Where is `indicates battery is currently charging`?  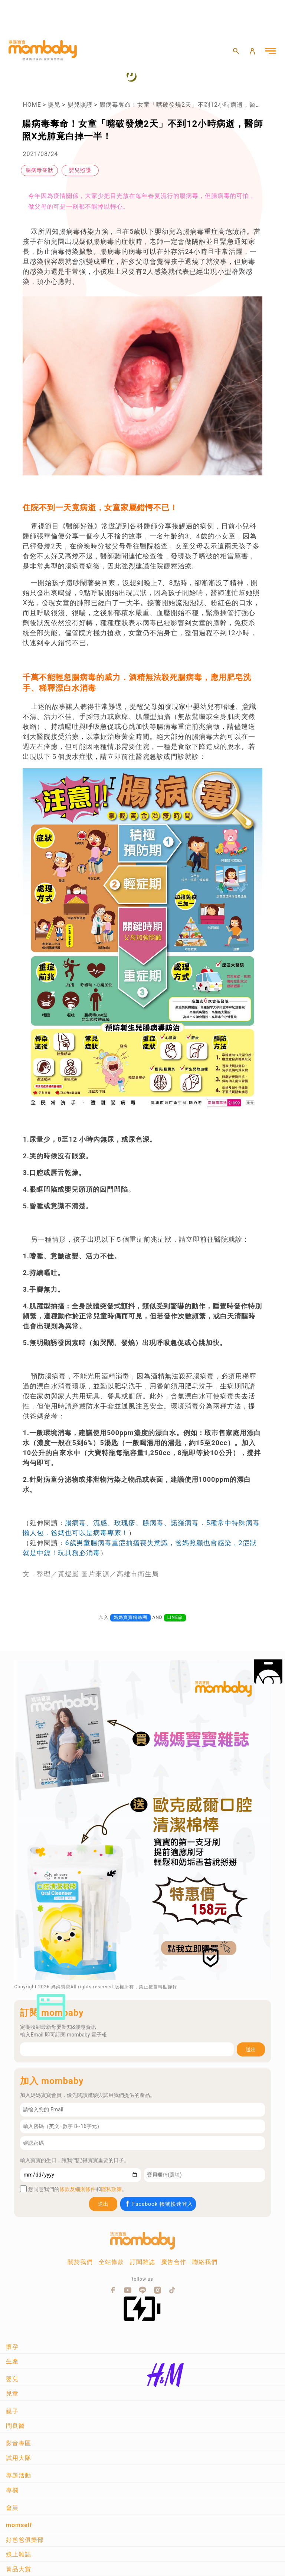
indicates battery is currently charging is located at coordinates (141, 2308).